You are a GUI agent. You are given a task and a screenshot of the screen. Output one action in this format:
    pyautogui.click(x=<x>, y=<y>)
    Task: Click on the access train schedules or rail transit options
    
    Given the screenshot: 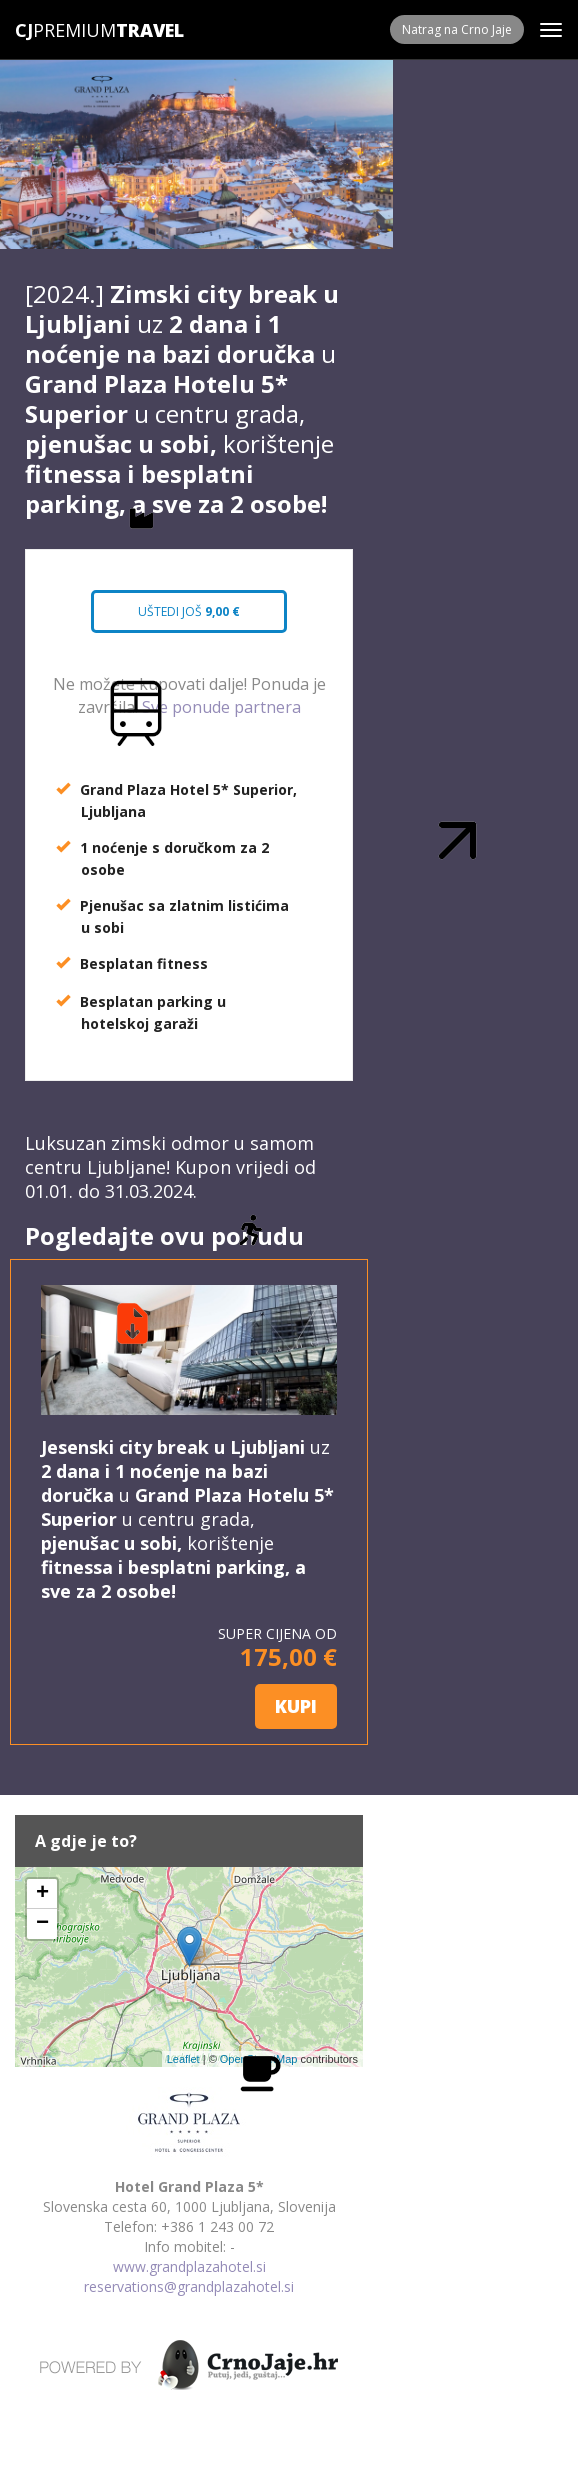 What is the action you would take?
    pyautogui.click(x=136, y=711)
    